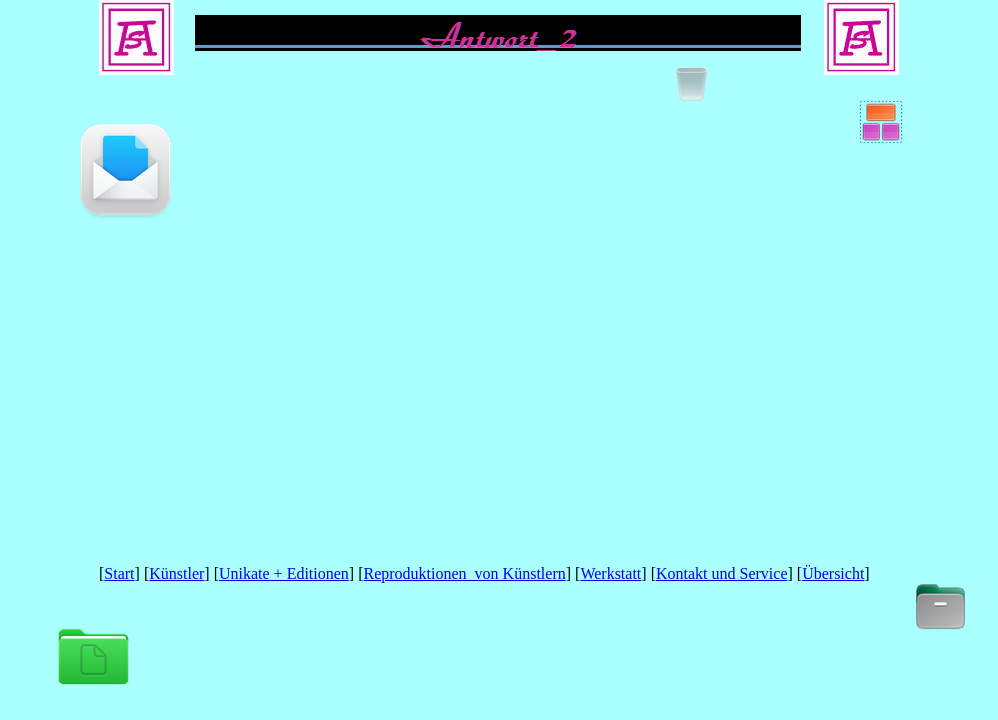  Describe the element at coordinates (93, 656) in the screenshot. I see `open documents folder` at that location.